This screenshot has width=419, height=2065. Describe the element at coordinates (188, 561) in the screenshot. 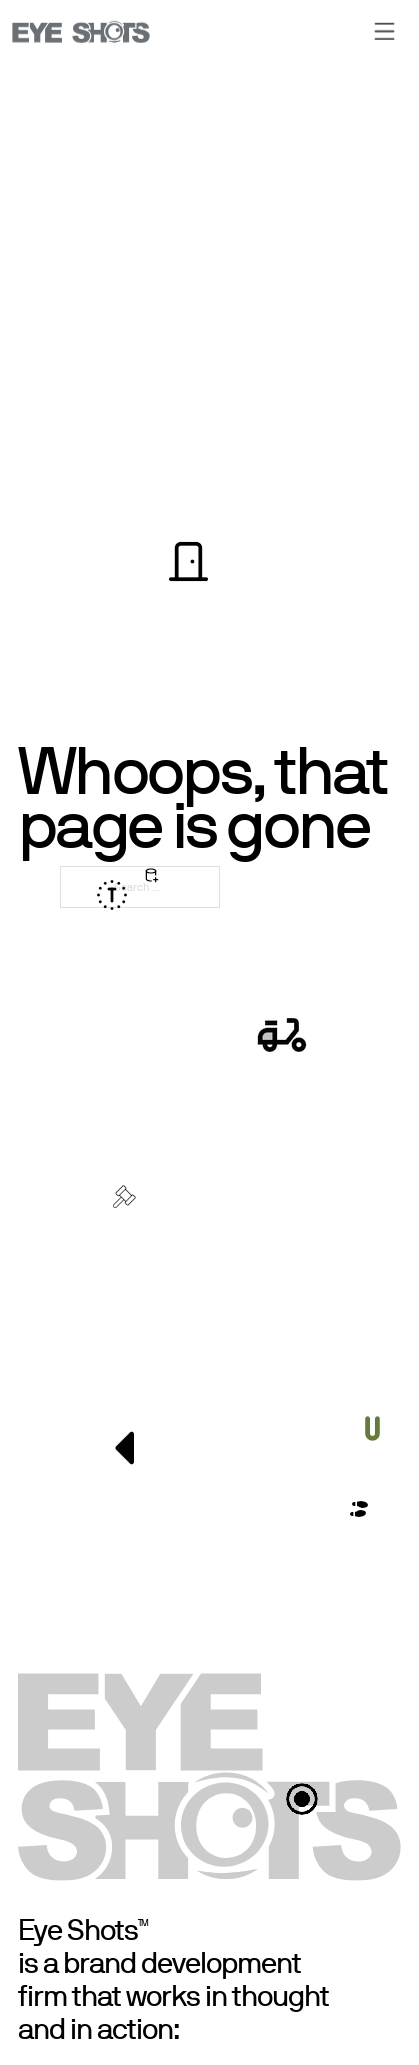

I see `exit or log out of the application` at that location.